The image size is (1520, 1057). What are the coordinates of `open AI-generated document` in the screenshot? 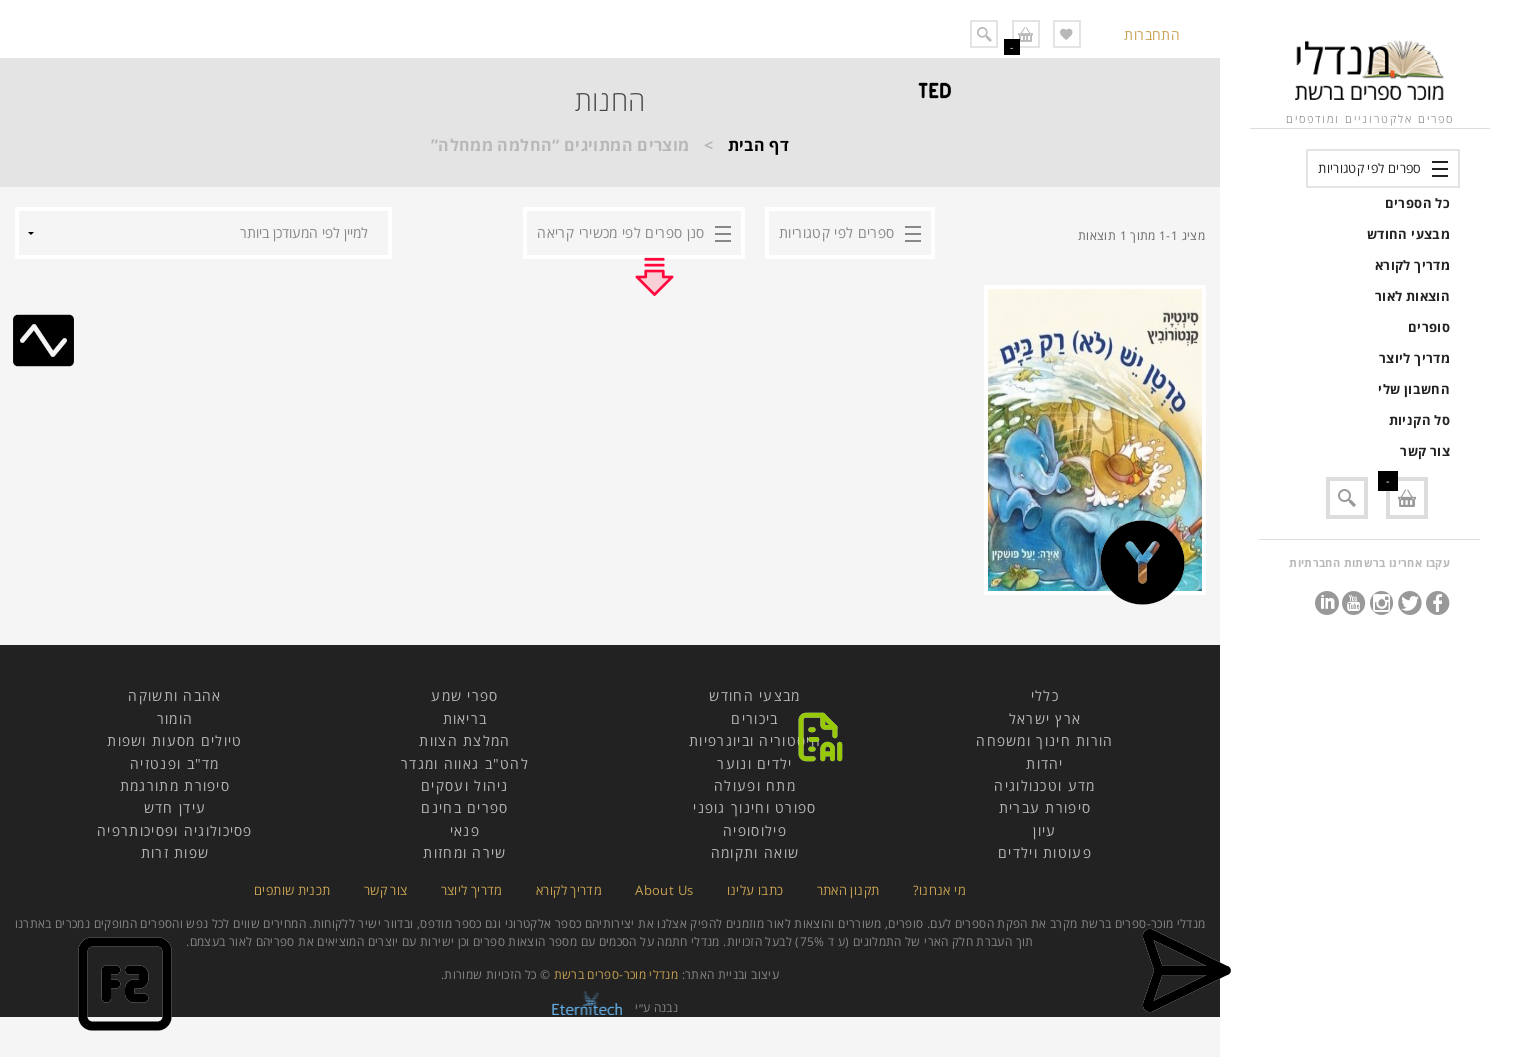 It's located at (818, 737).